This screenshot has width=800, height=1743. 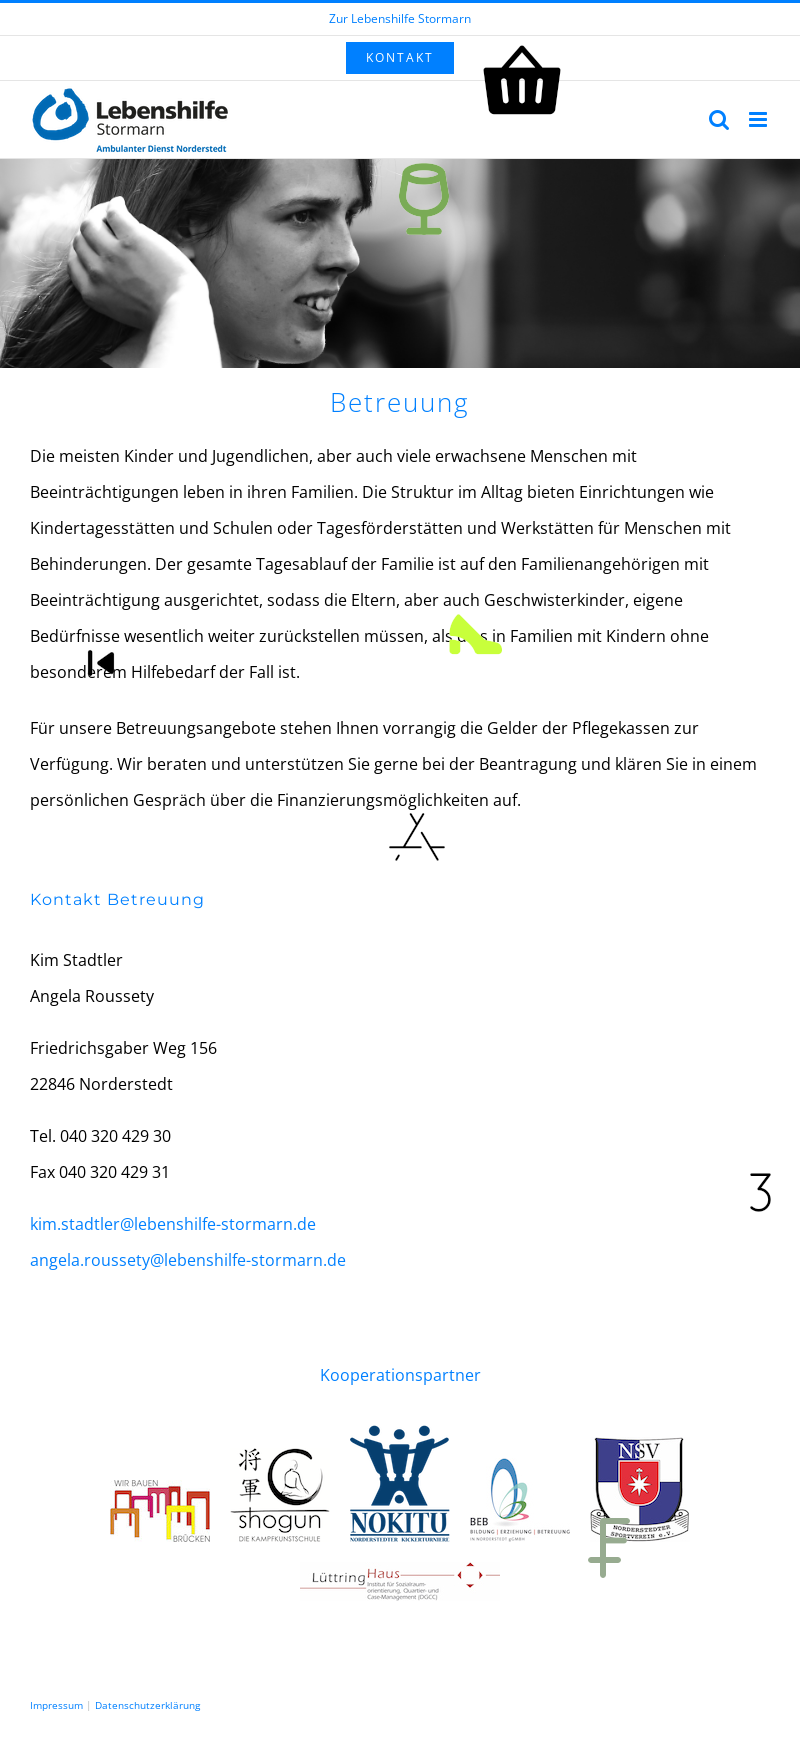 I want to click on open the app store, so click(x=417, y=839).